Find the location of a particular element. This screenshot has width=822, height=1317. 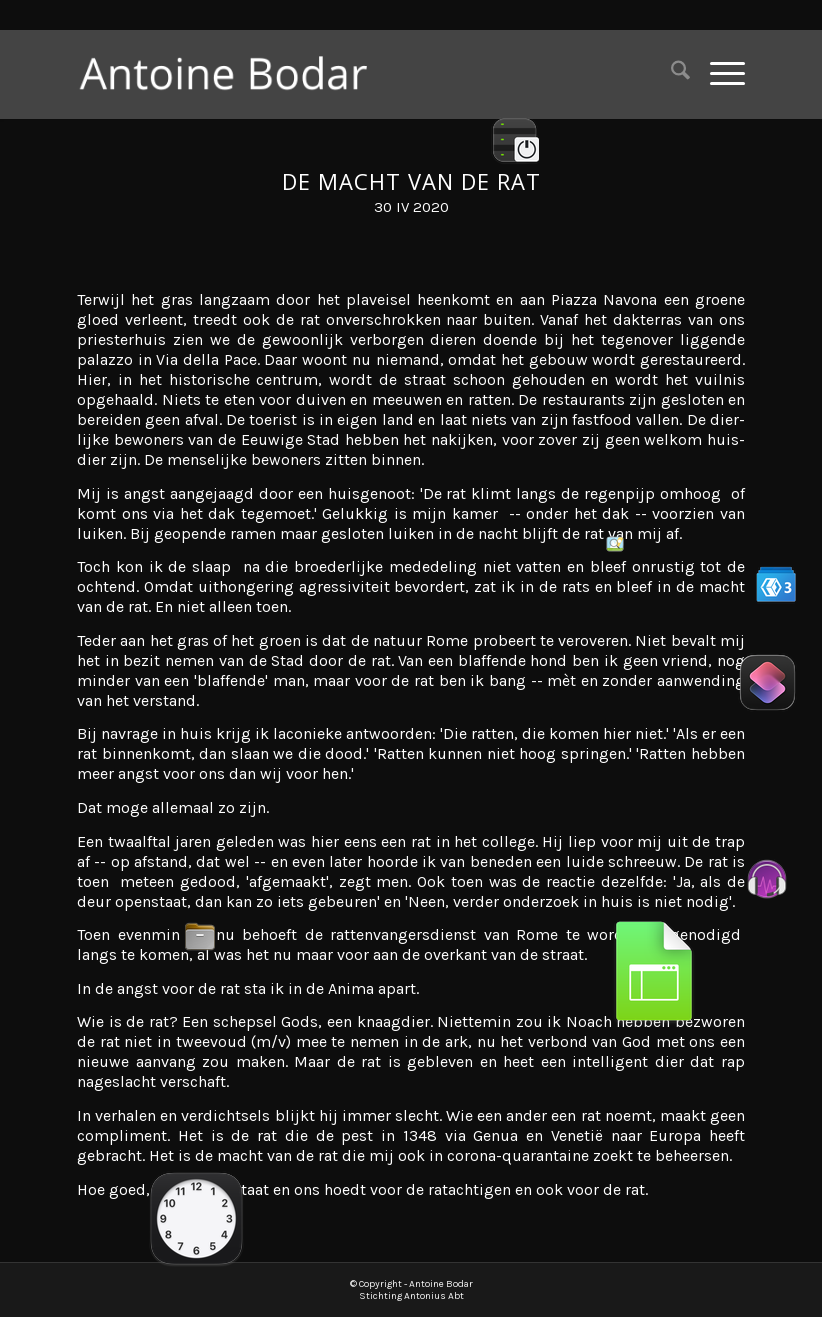

open the file manager is located at coordinates (200, 936).